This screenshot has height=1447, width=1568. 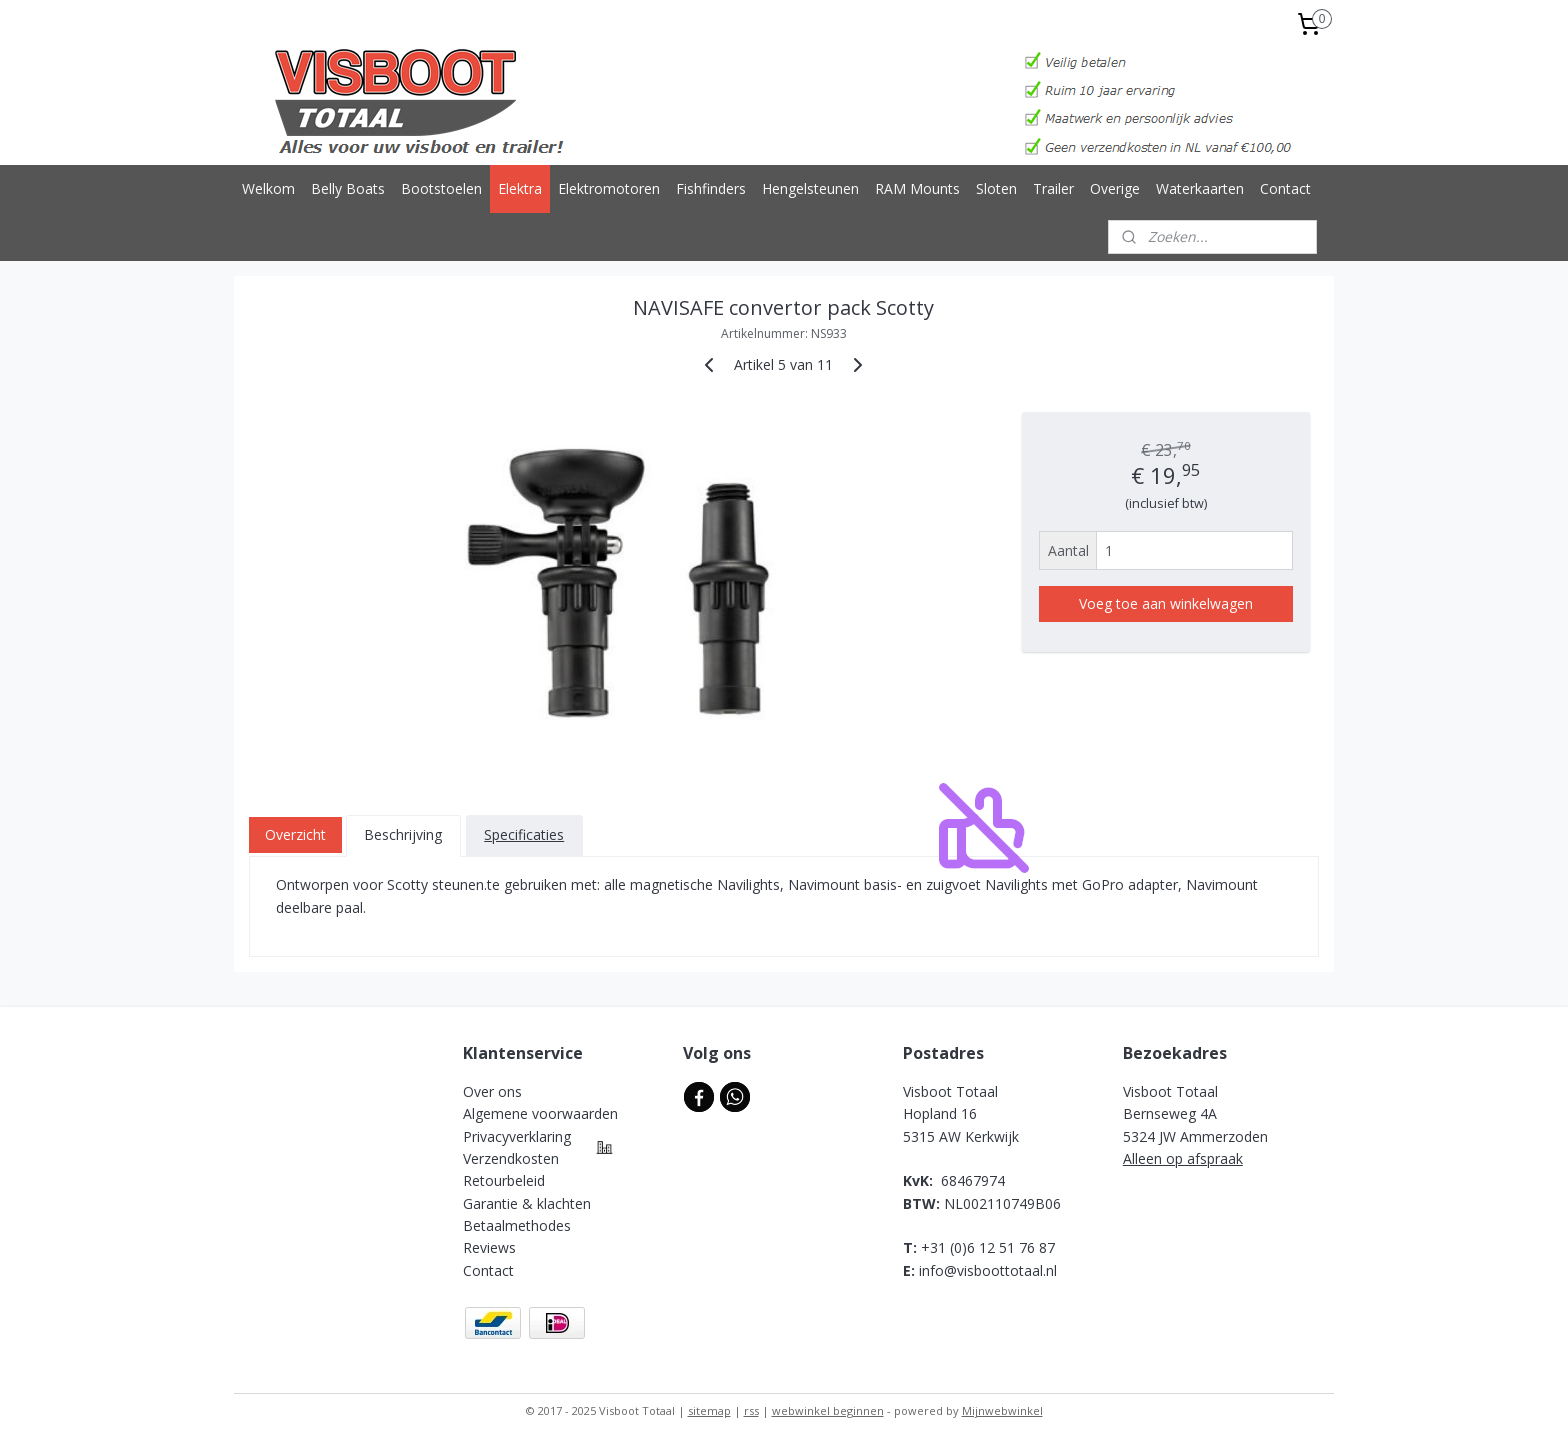 I want to click on view city or urban locations, so click(x=604, y=1147).